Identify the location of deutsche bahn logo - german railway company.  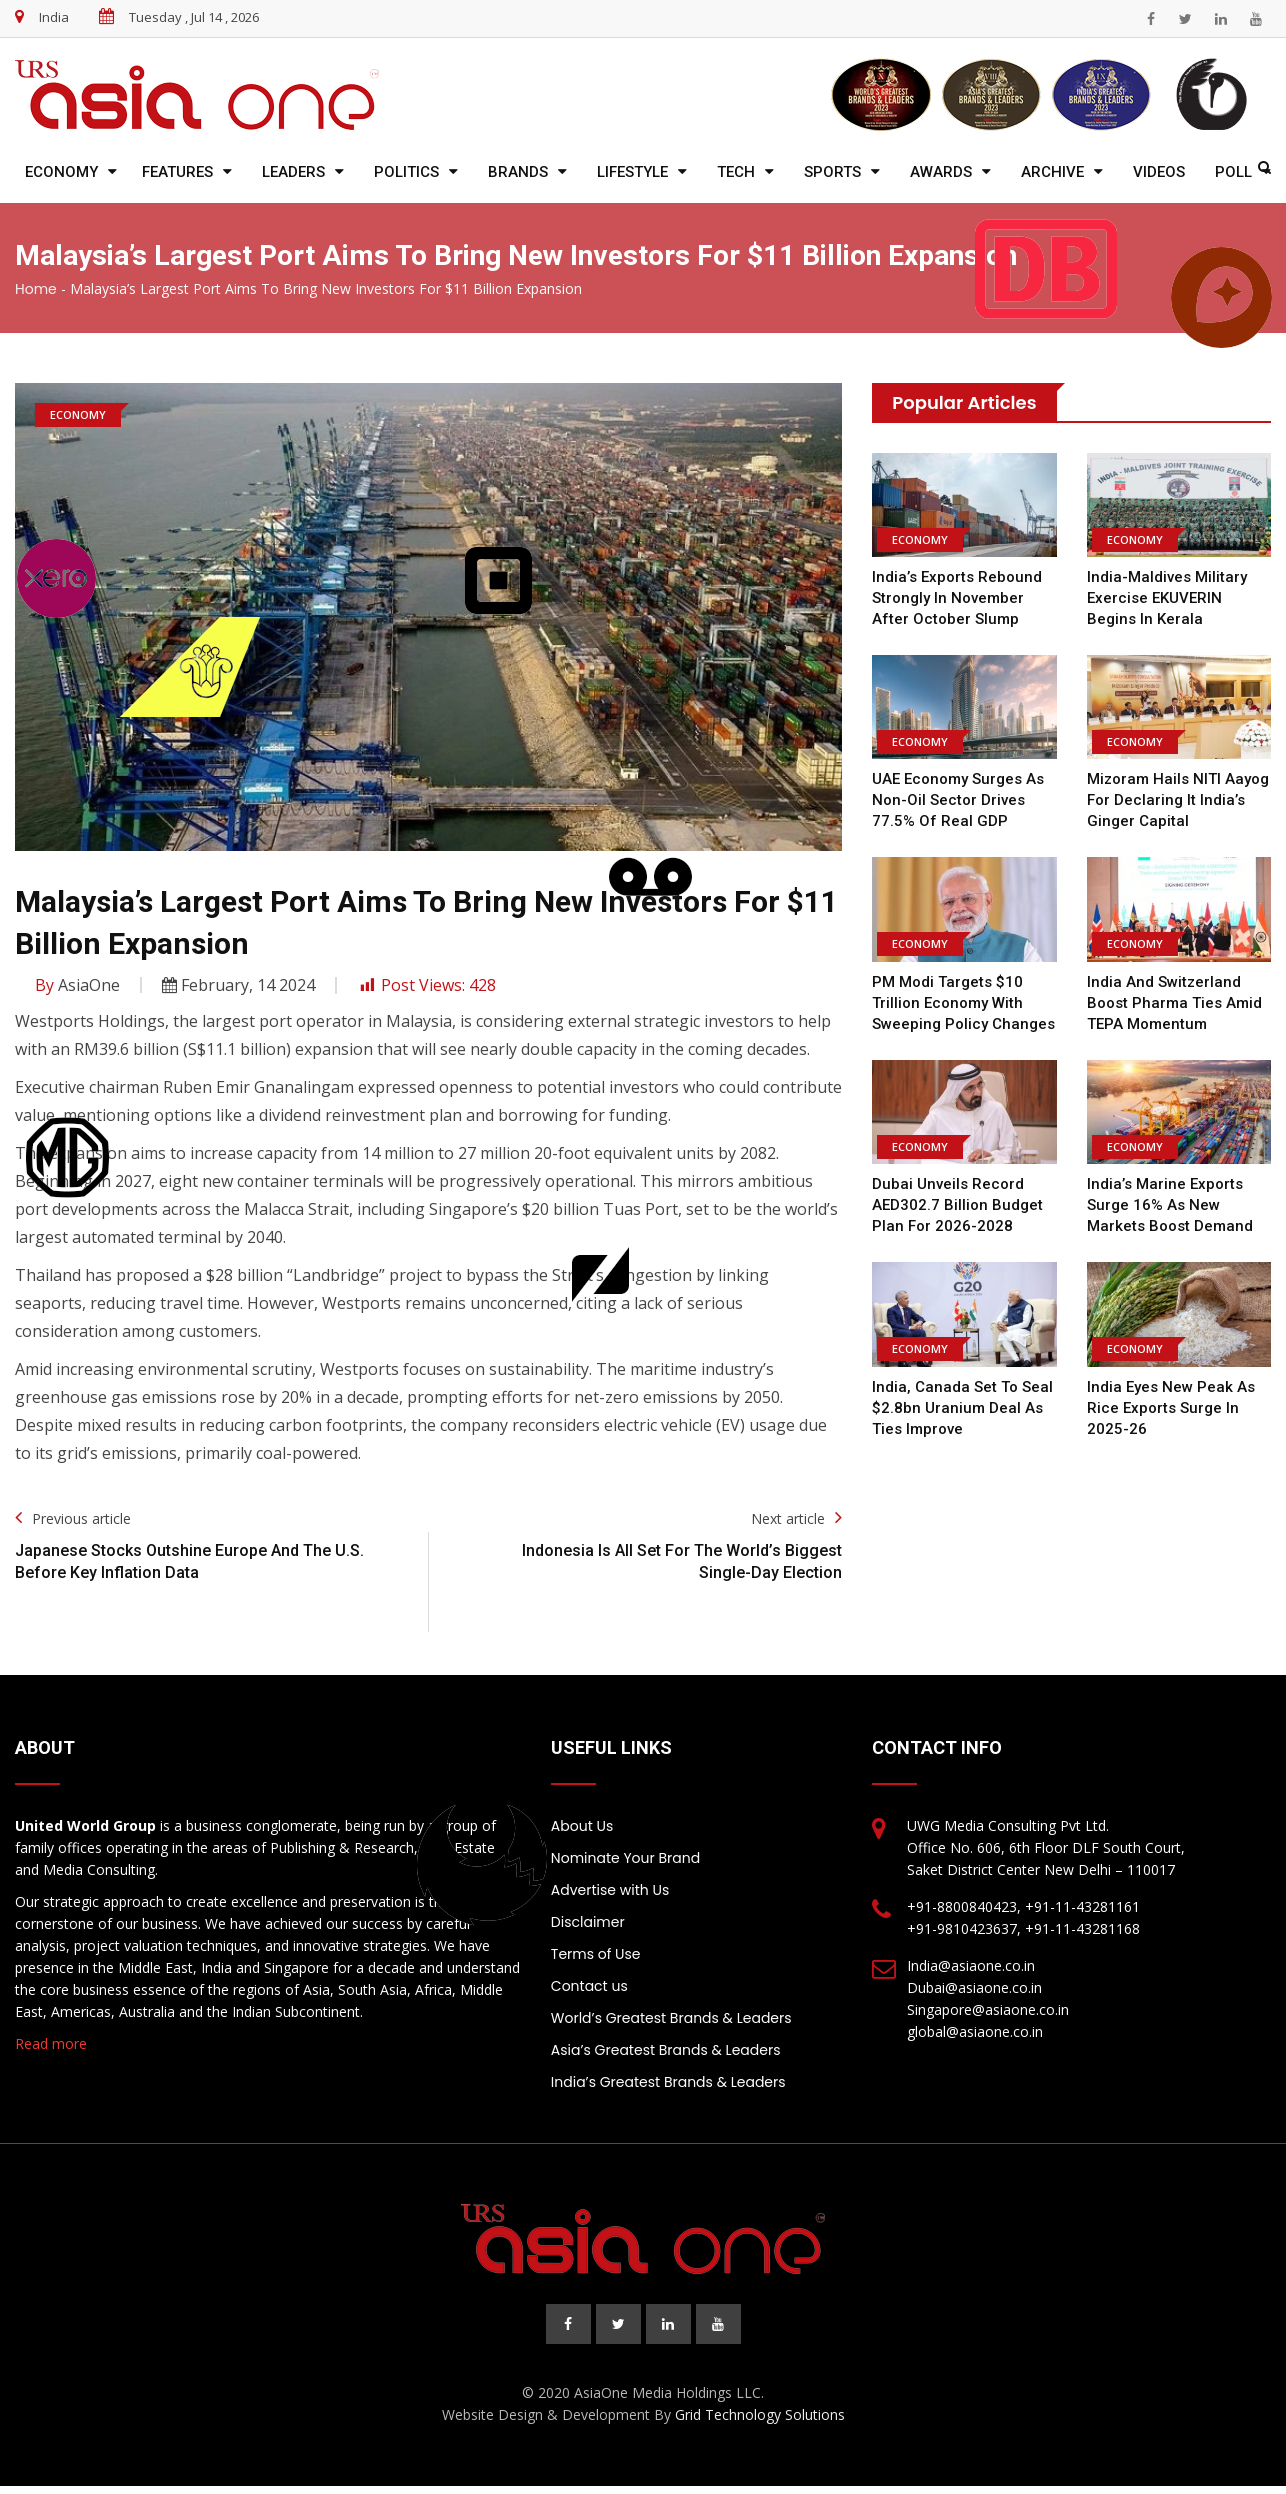
(1046, 269).